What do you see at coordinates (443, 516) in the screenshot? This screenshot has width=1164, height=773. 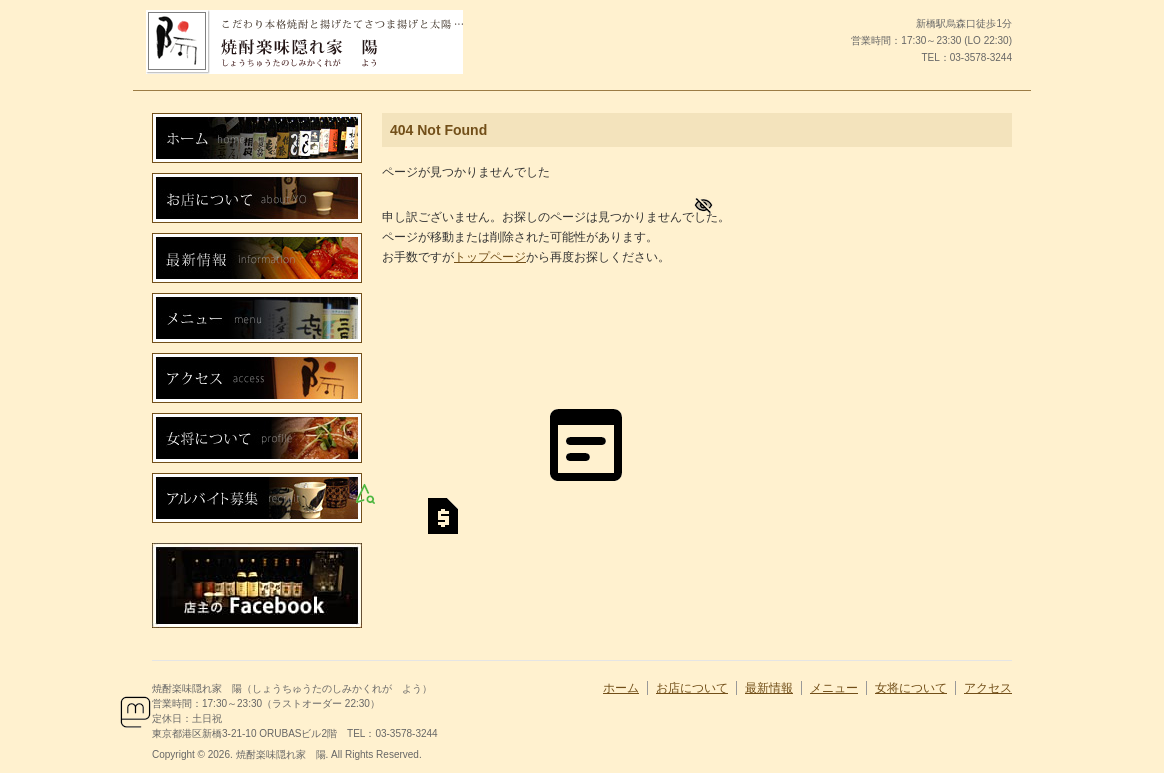 I see `view invoice or billing document` at bounding box center [443, 516].